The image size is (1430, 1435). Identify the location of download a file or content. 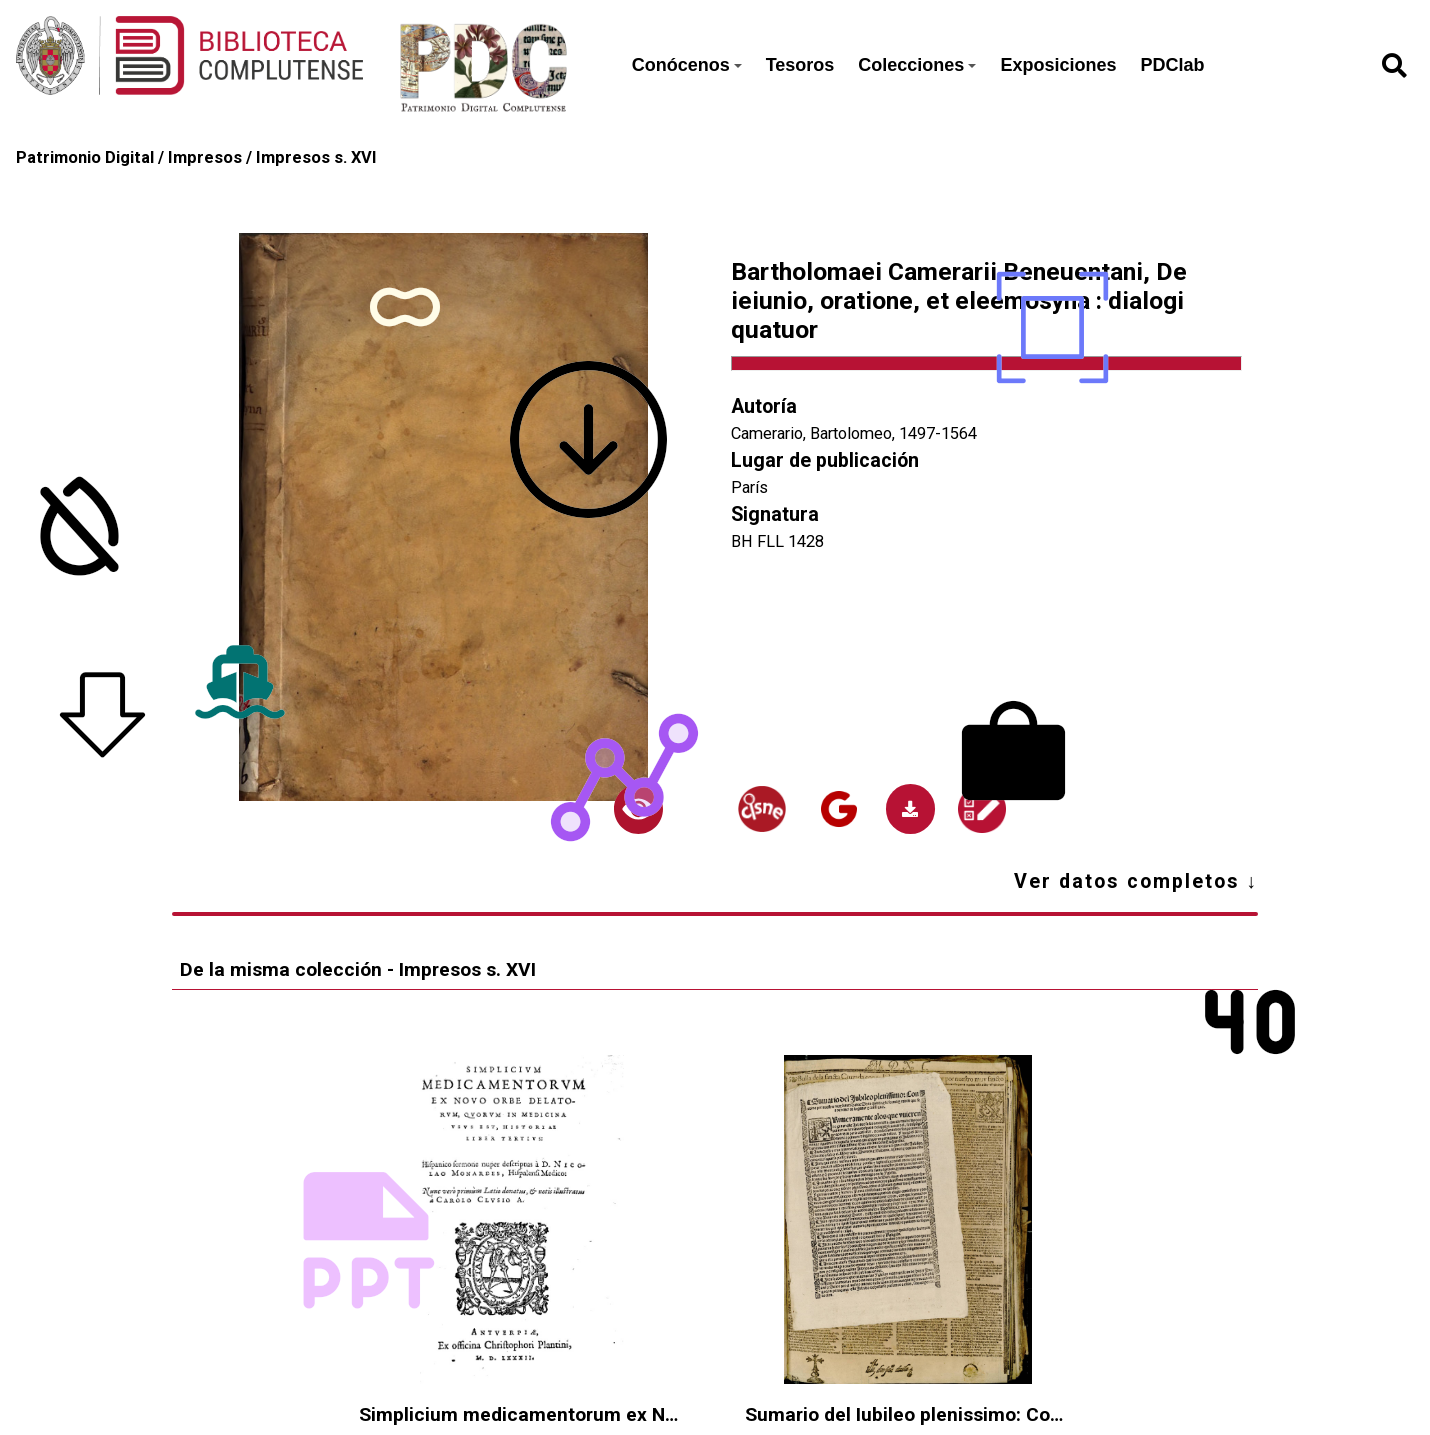
(588, 439).